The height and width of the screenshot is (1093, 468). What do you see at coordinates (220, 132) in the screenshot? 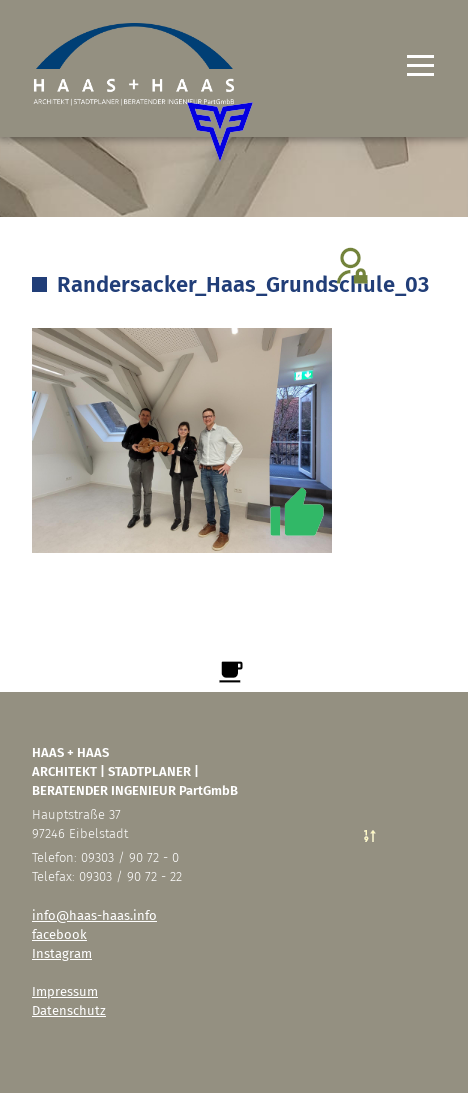
I see `open CodeSignal app or website` at bounding box center [220, 132].